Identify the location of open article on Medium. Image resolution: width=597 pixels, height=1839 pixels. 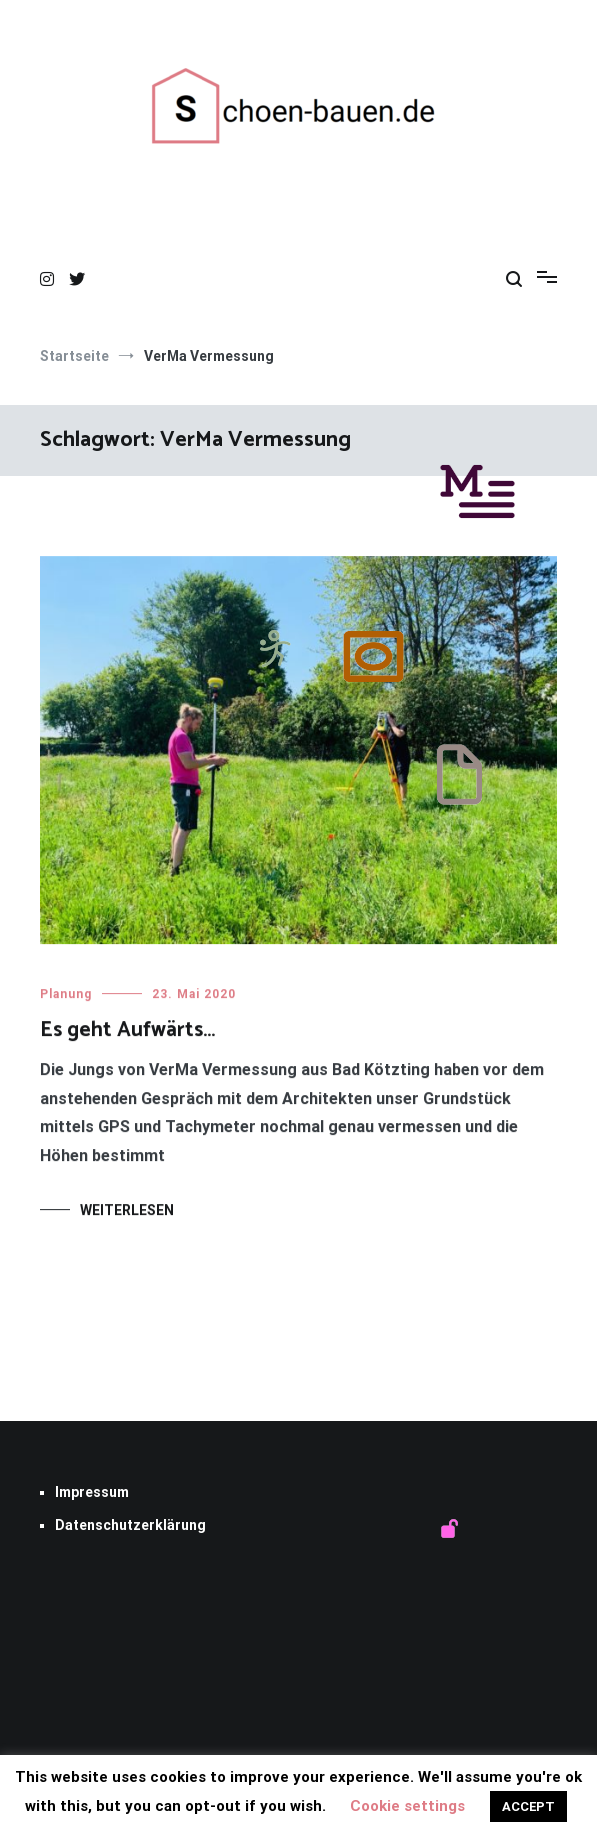
(477, 491).